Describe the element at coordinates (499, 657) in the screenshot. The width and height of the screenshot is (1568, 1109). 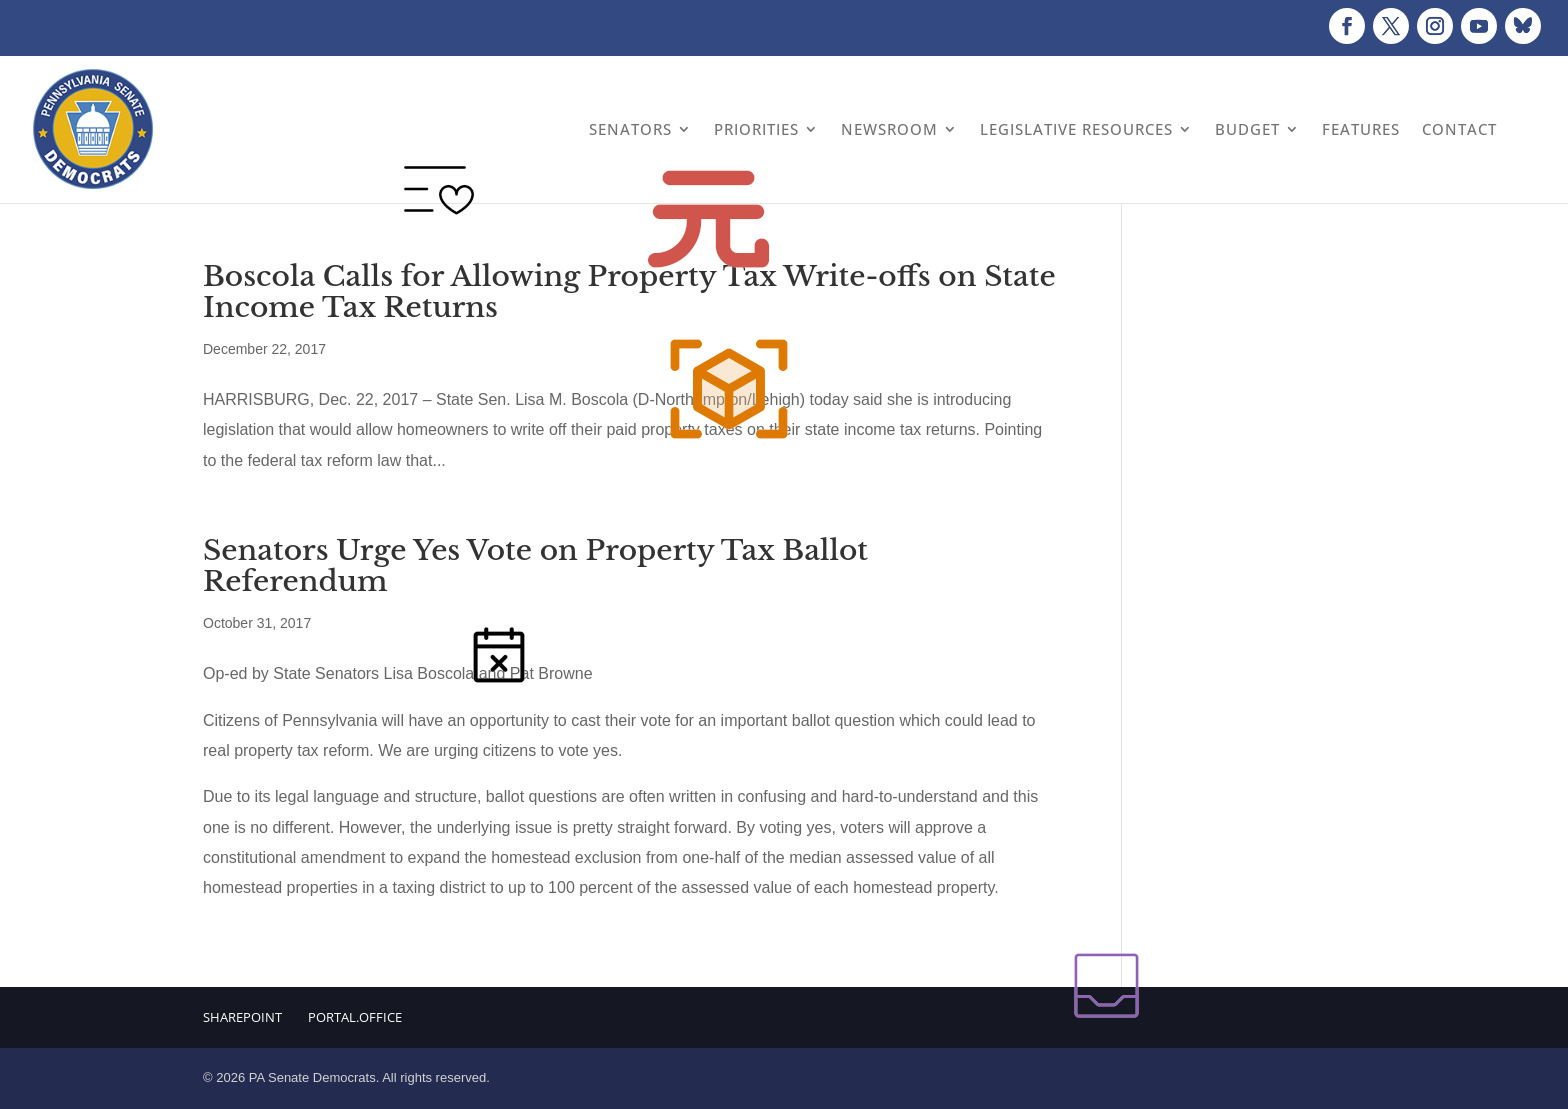
I see `cancel or delete a scheduled event` at that location.